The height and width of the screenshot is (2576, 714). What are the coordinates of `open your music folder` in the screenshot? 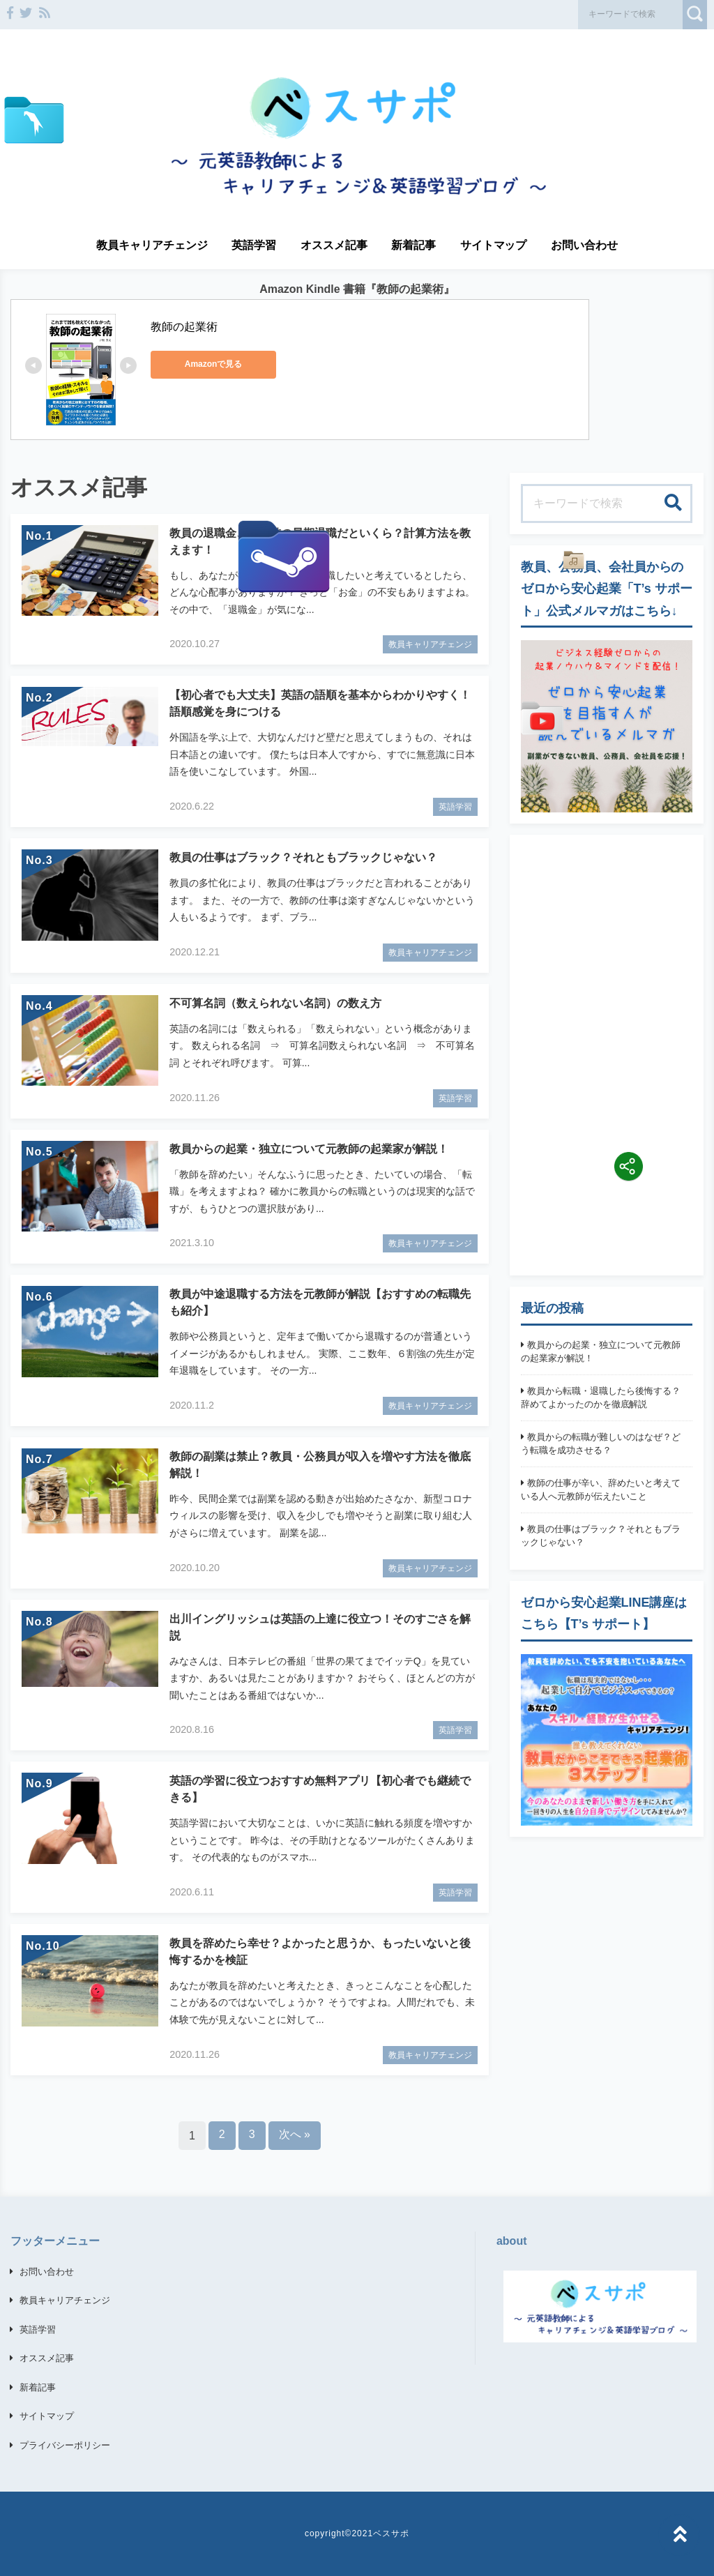 It's located at (573, 561).